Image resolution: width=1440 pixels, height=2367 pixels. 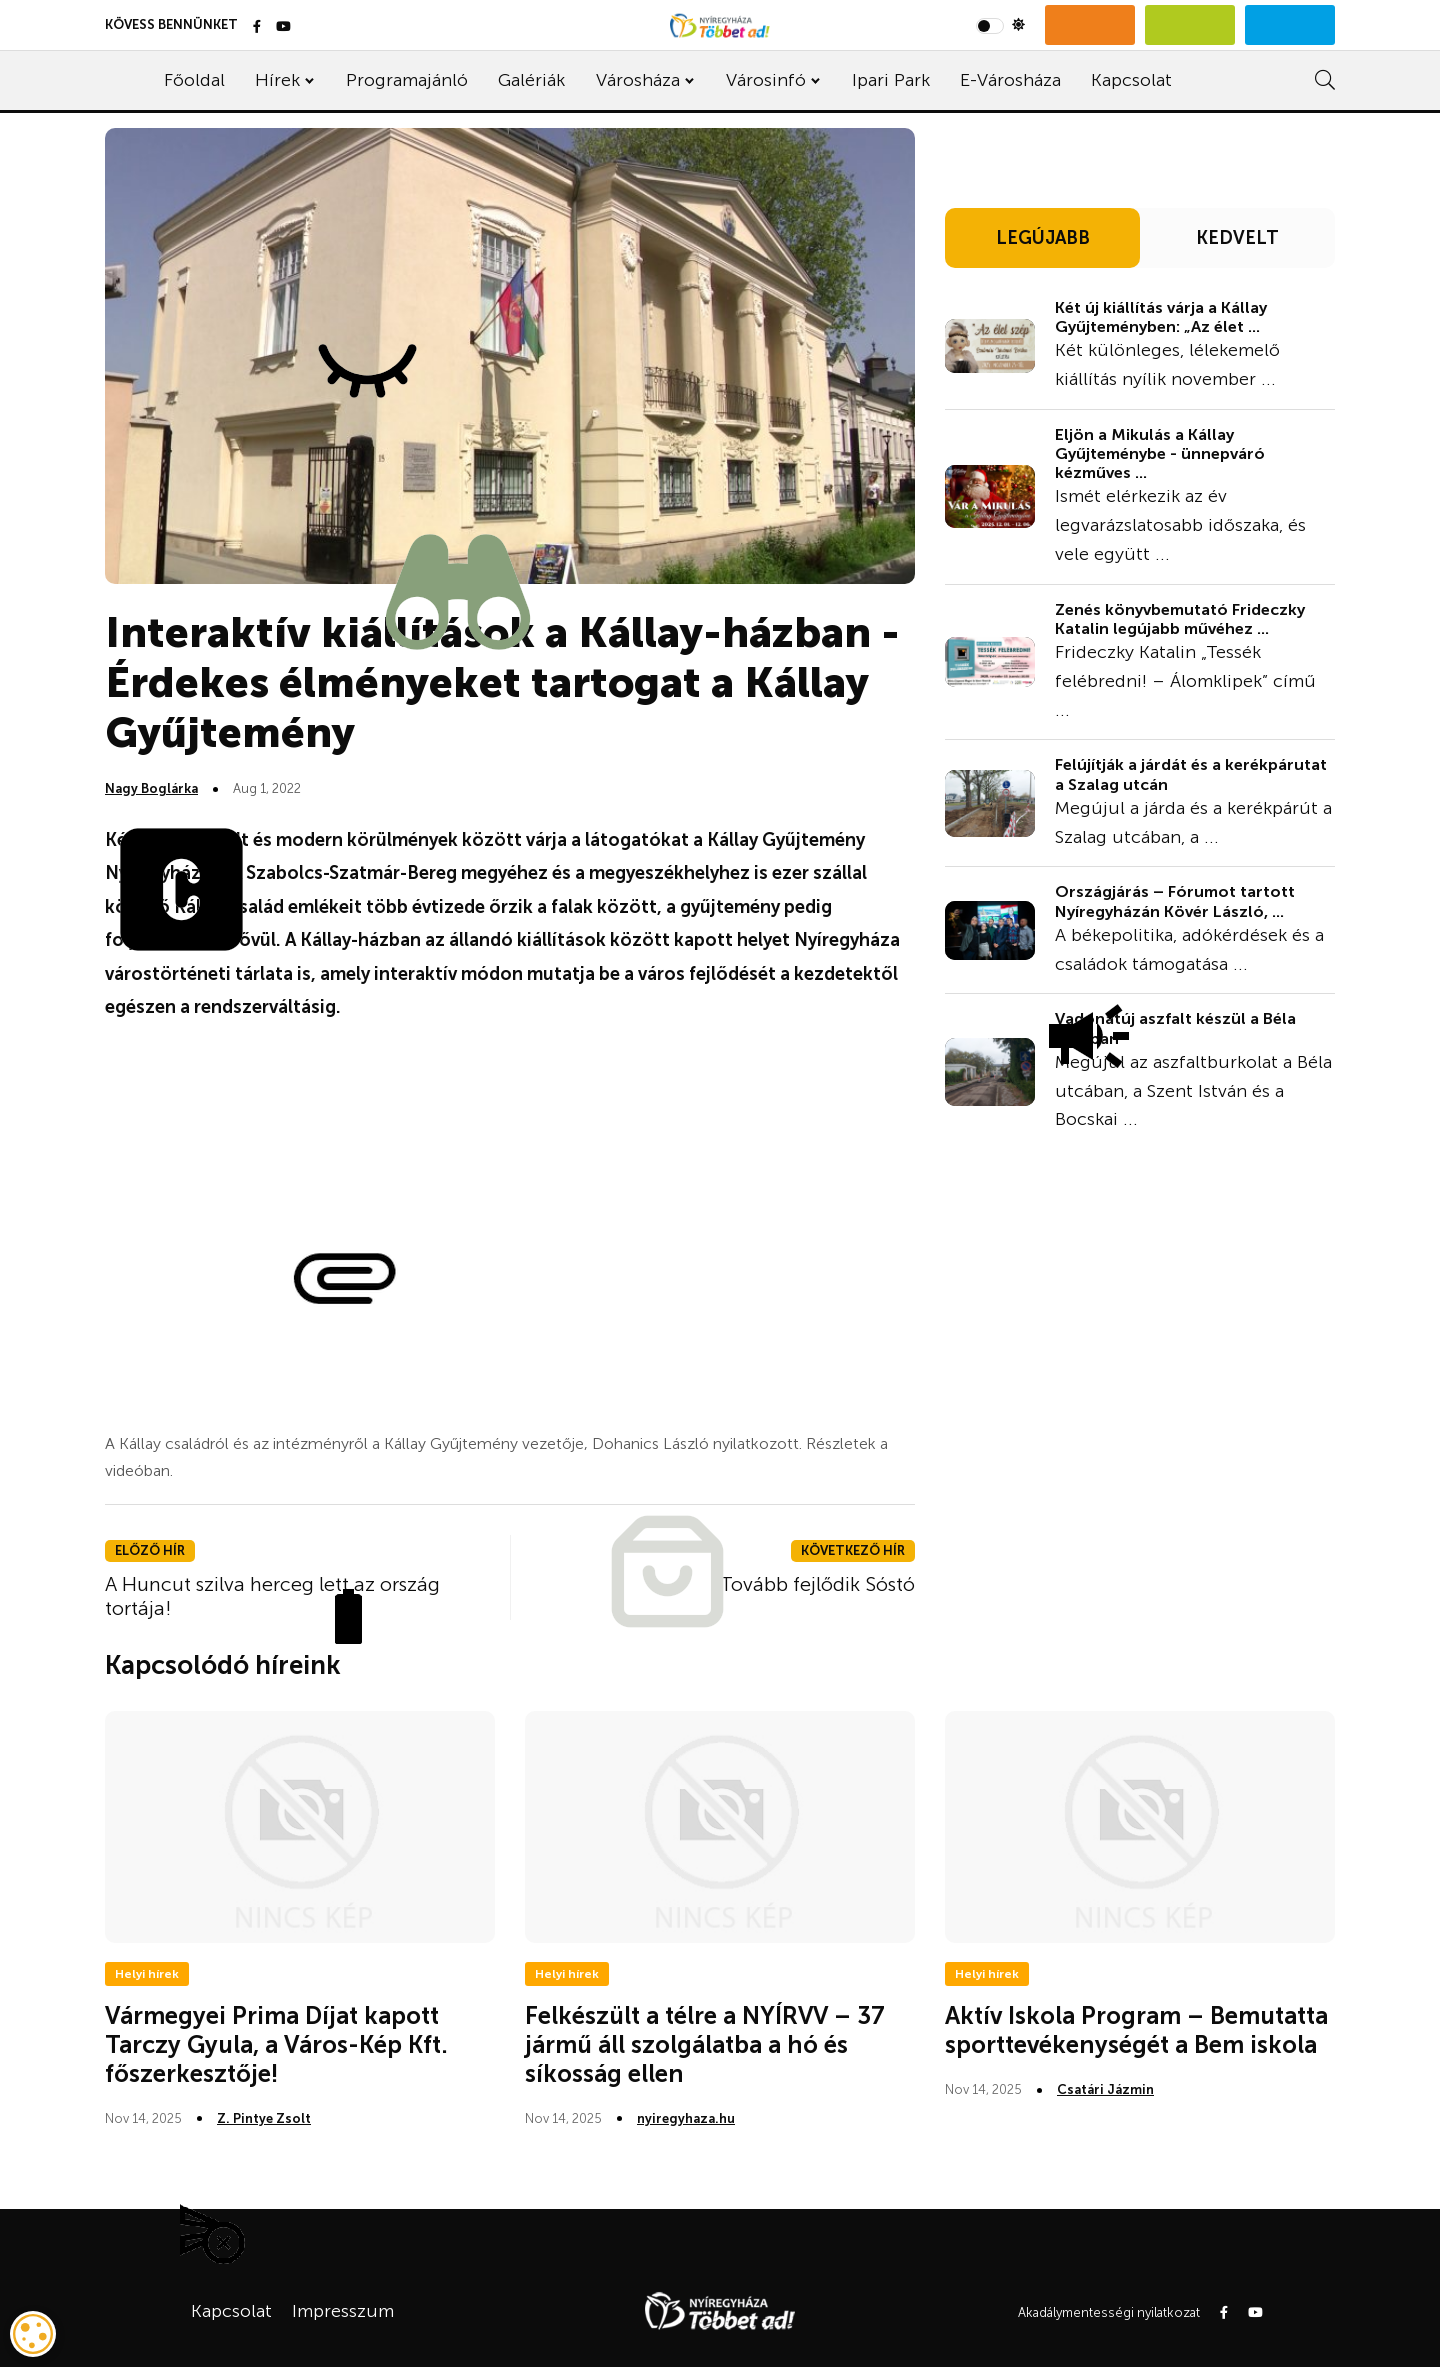 What do you see at coordinates (348, 1616) in the screenshot?
I see `indicates battery is fully charged` at bounding box center [348, 1616].